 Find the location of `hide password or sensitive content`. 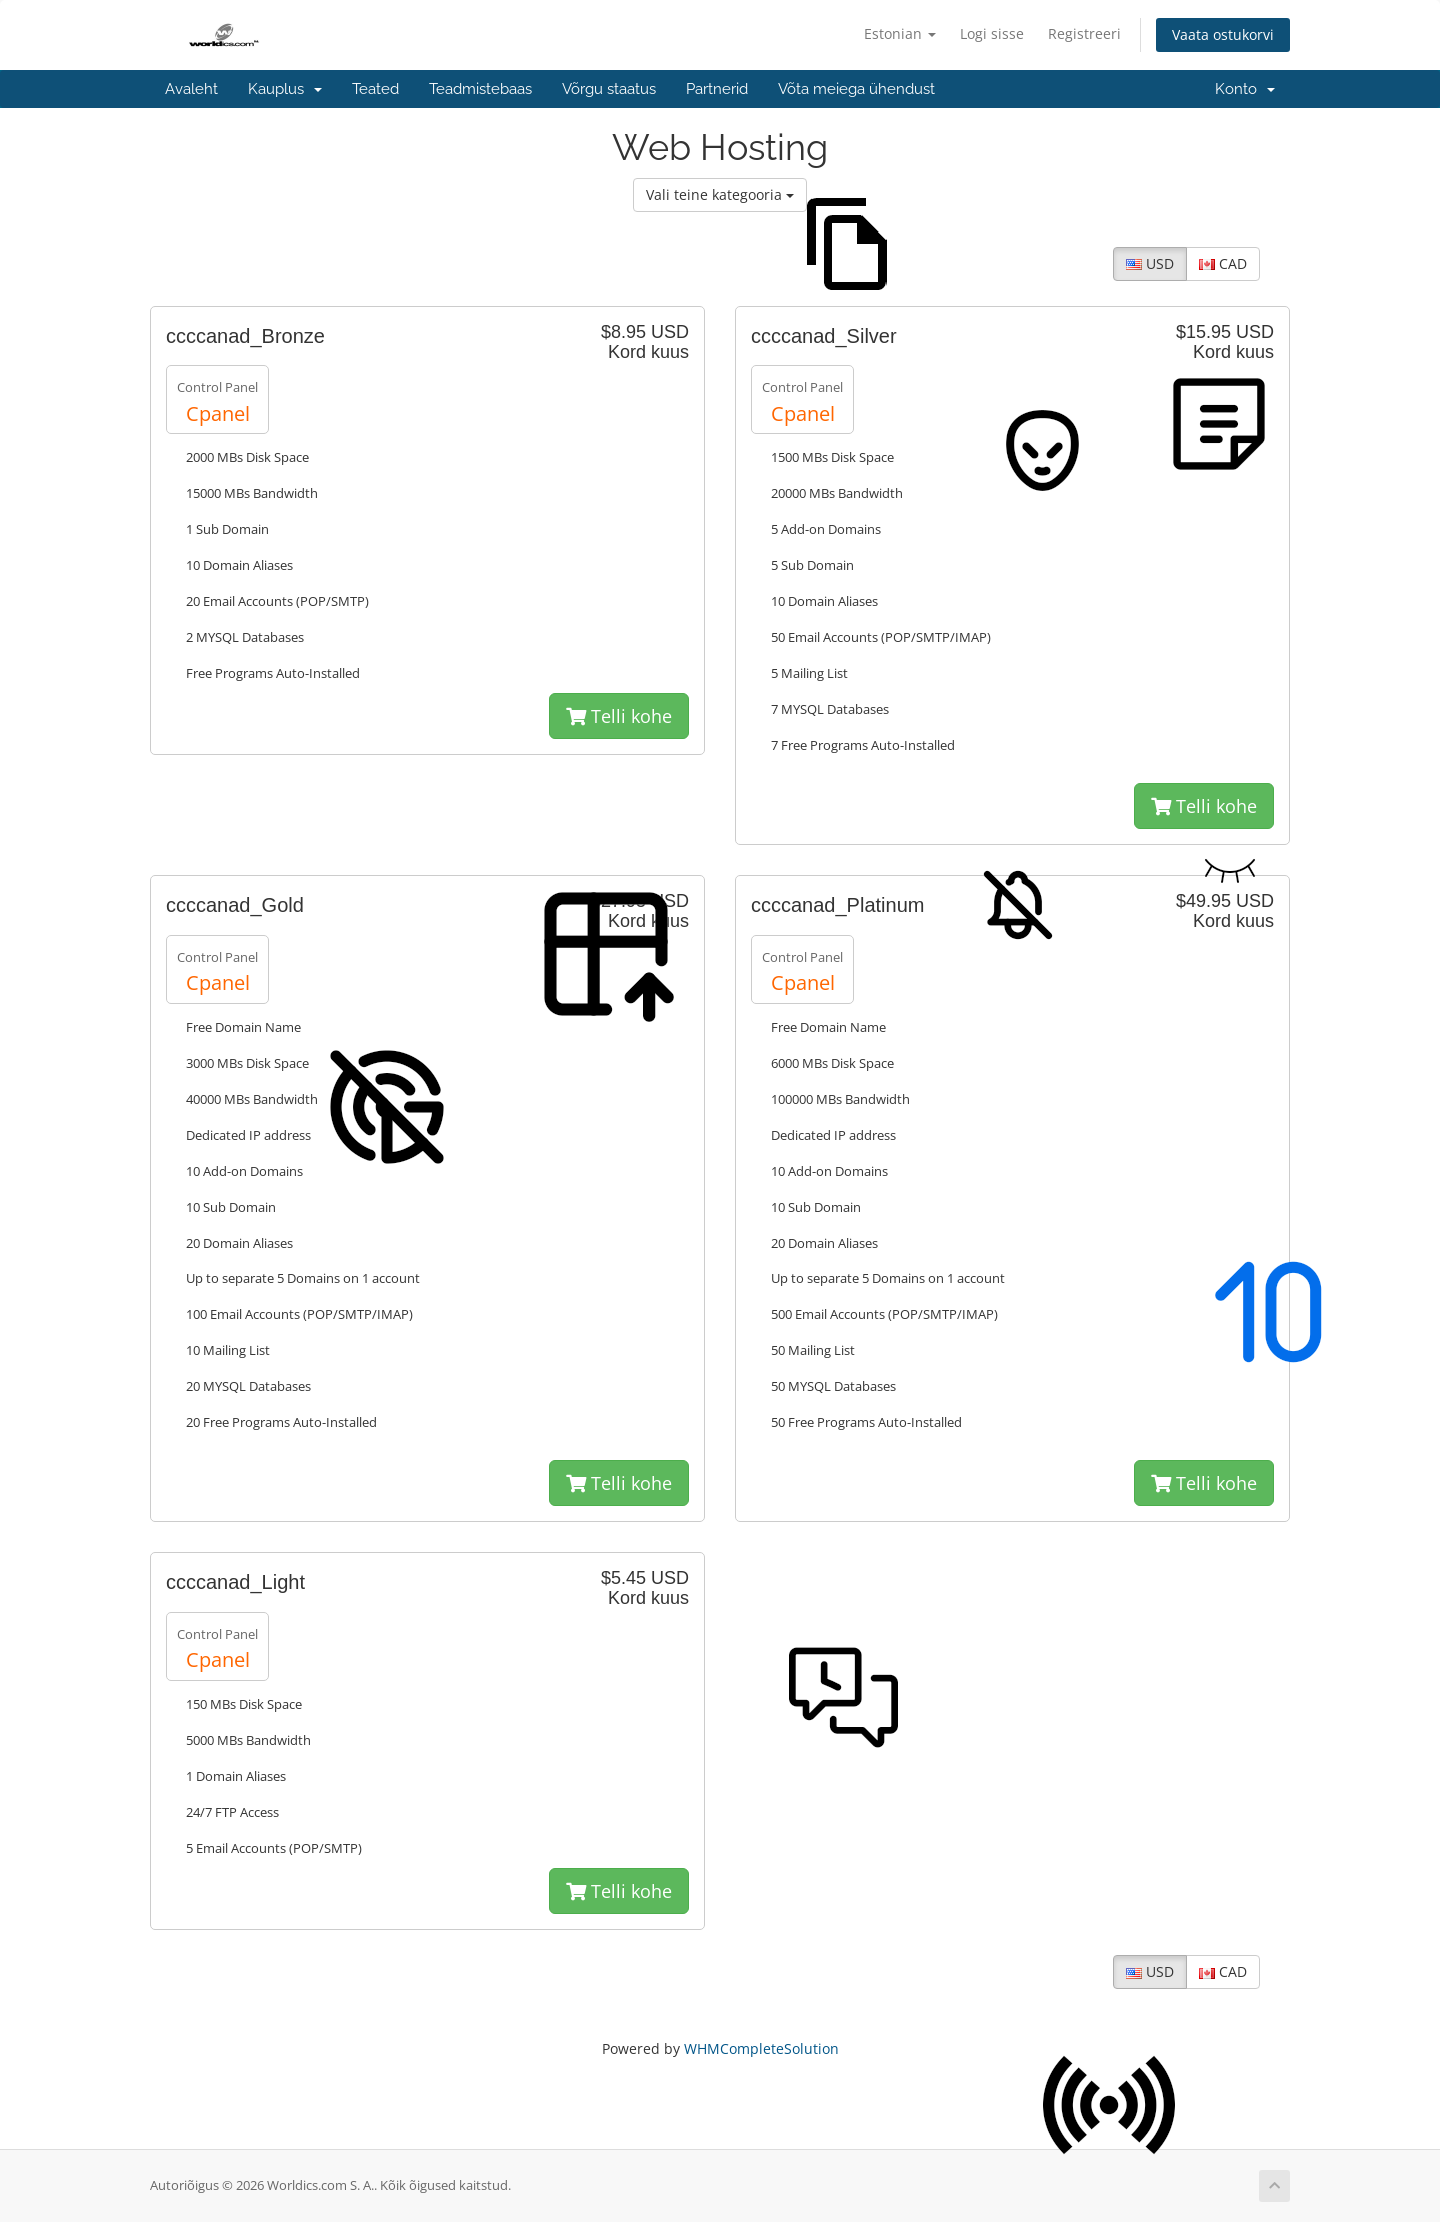

hide password or sensitive content is located at coordinates (1230, 866).